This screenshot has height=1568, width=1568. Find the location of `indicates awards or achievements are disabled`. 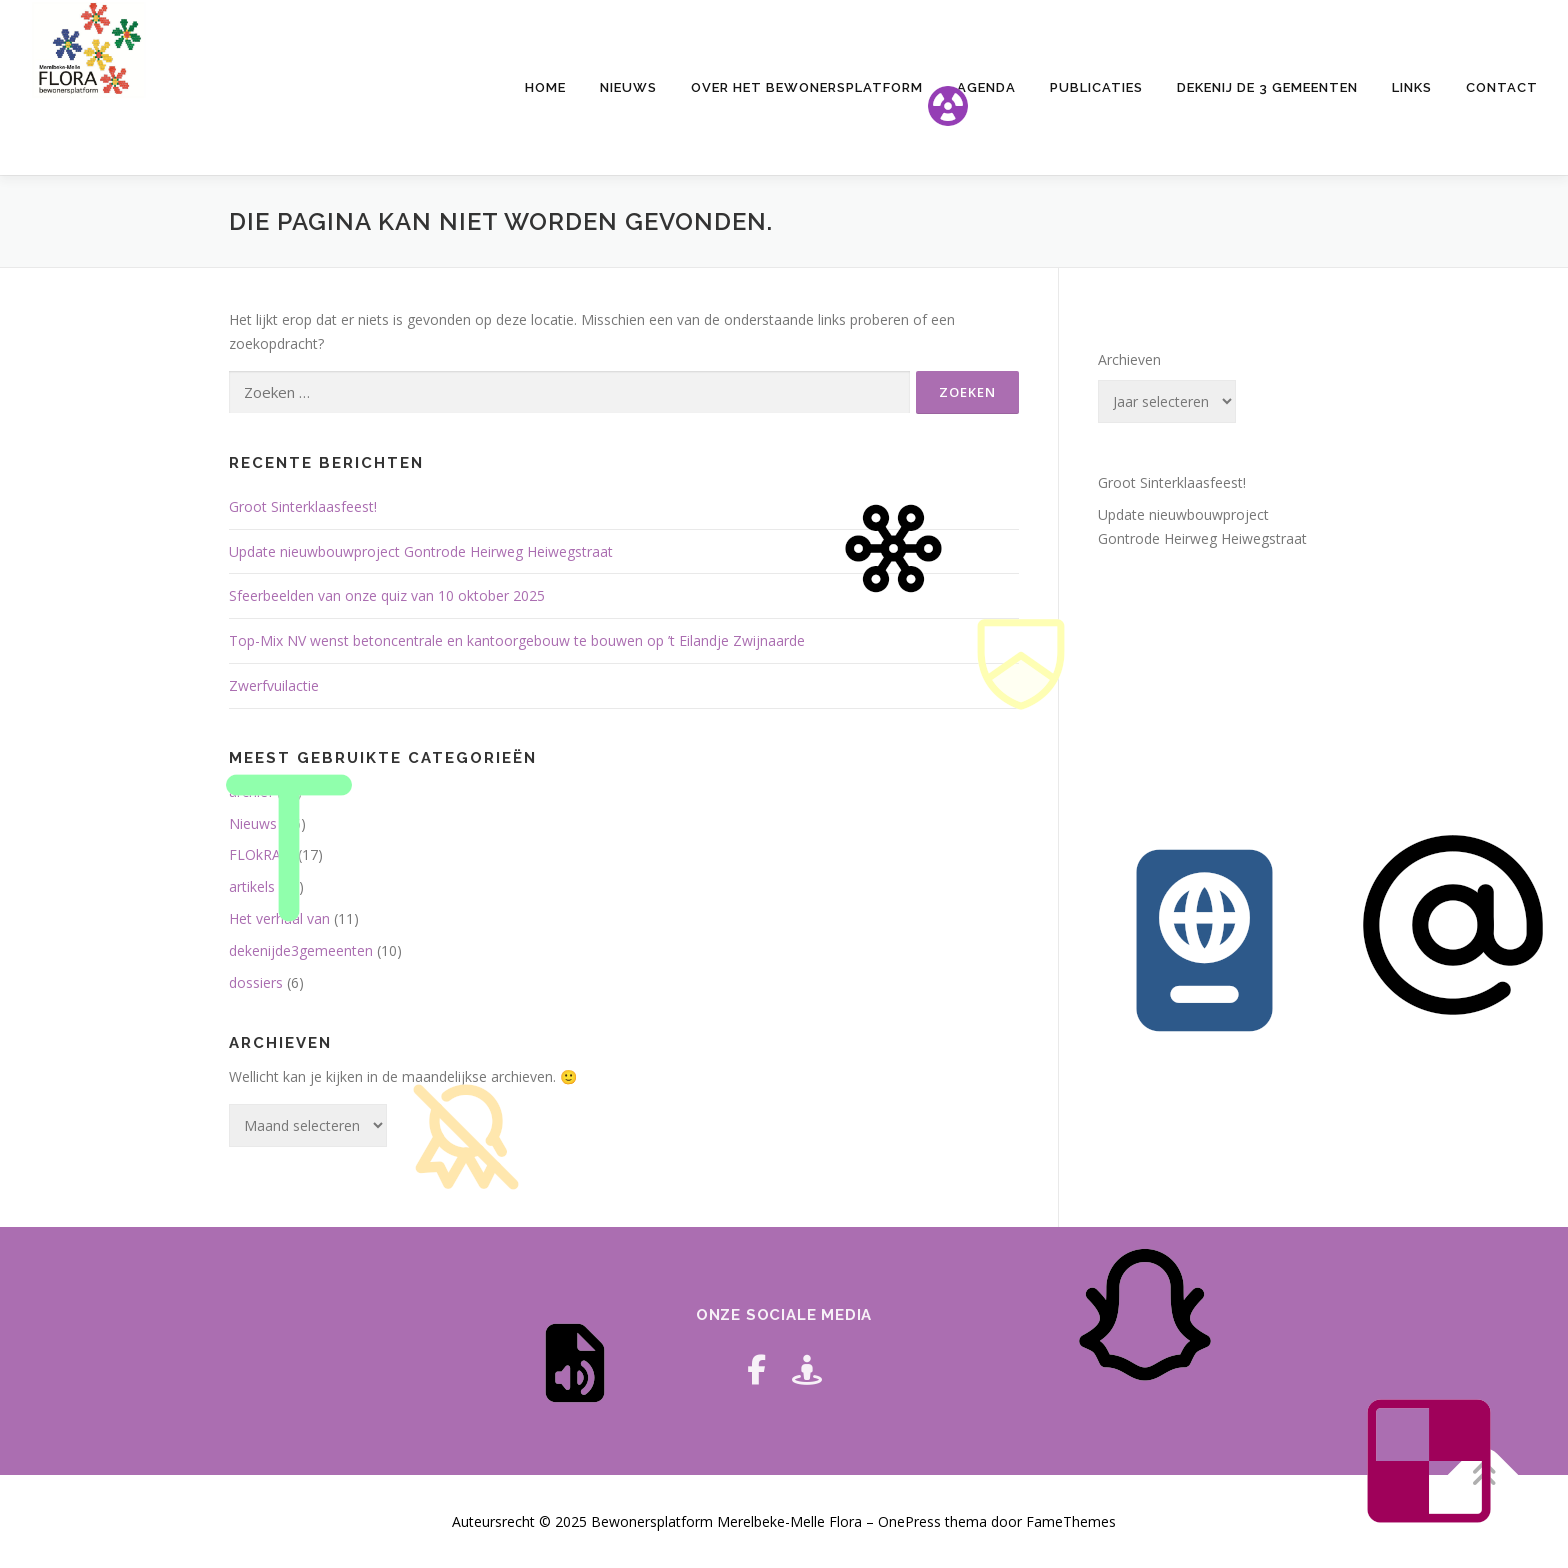

indicates awards or achievements are disabled is located at coordinates (466, 1137).